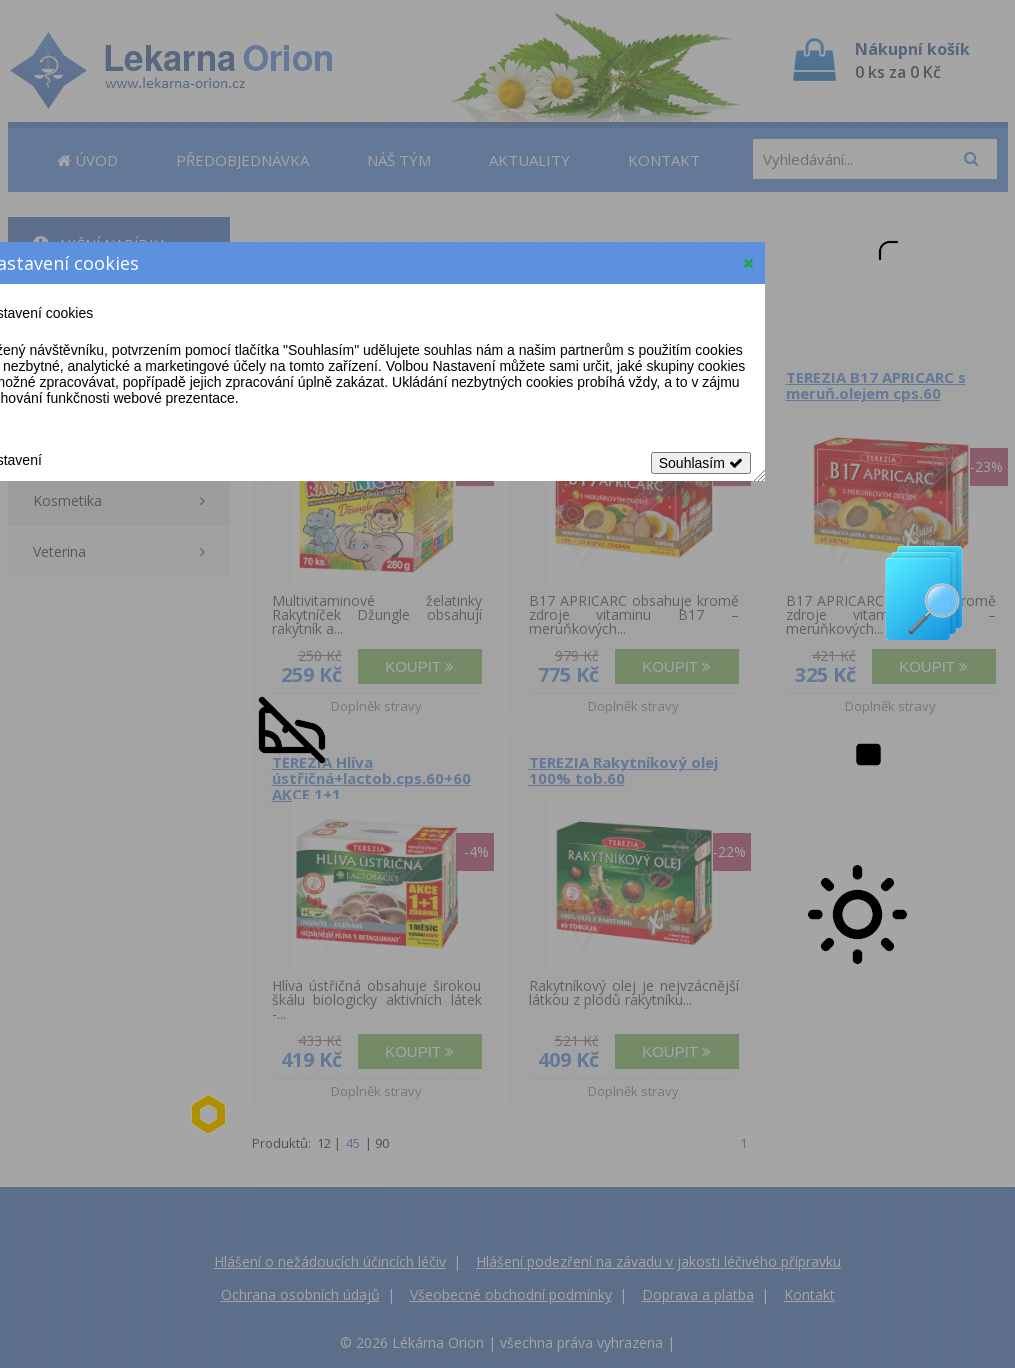 Image resolution: width=1015 pixels, height=1368 pixels. I want to click on search files or documents, so click(924, 593).